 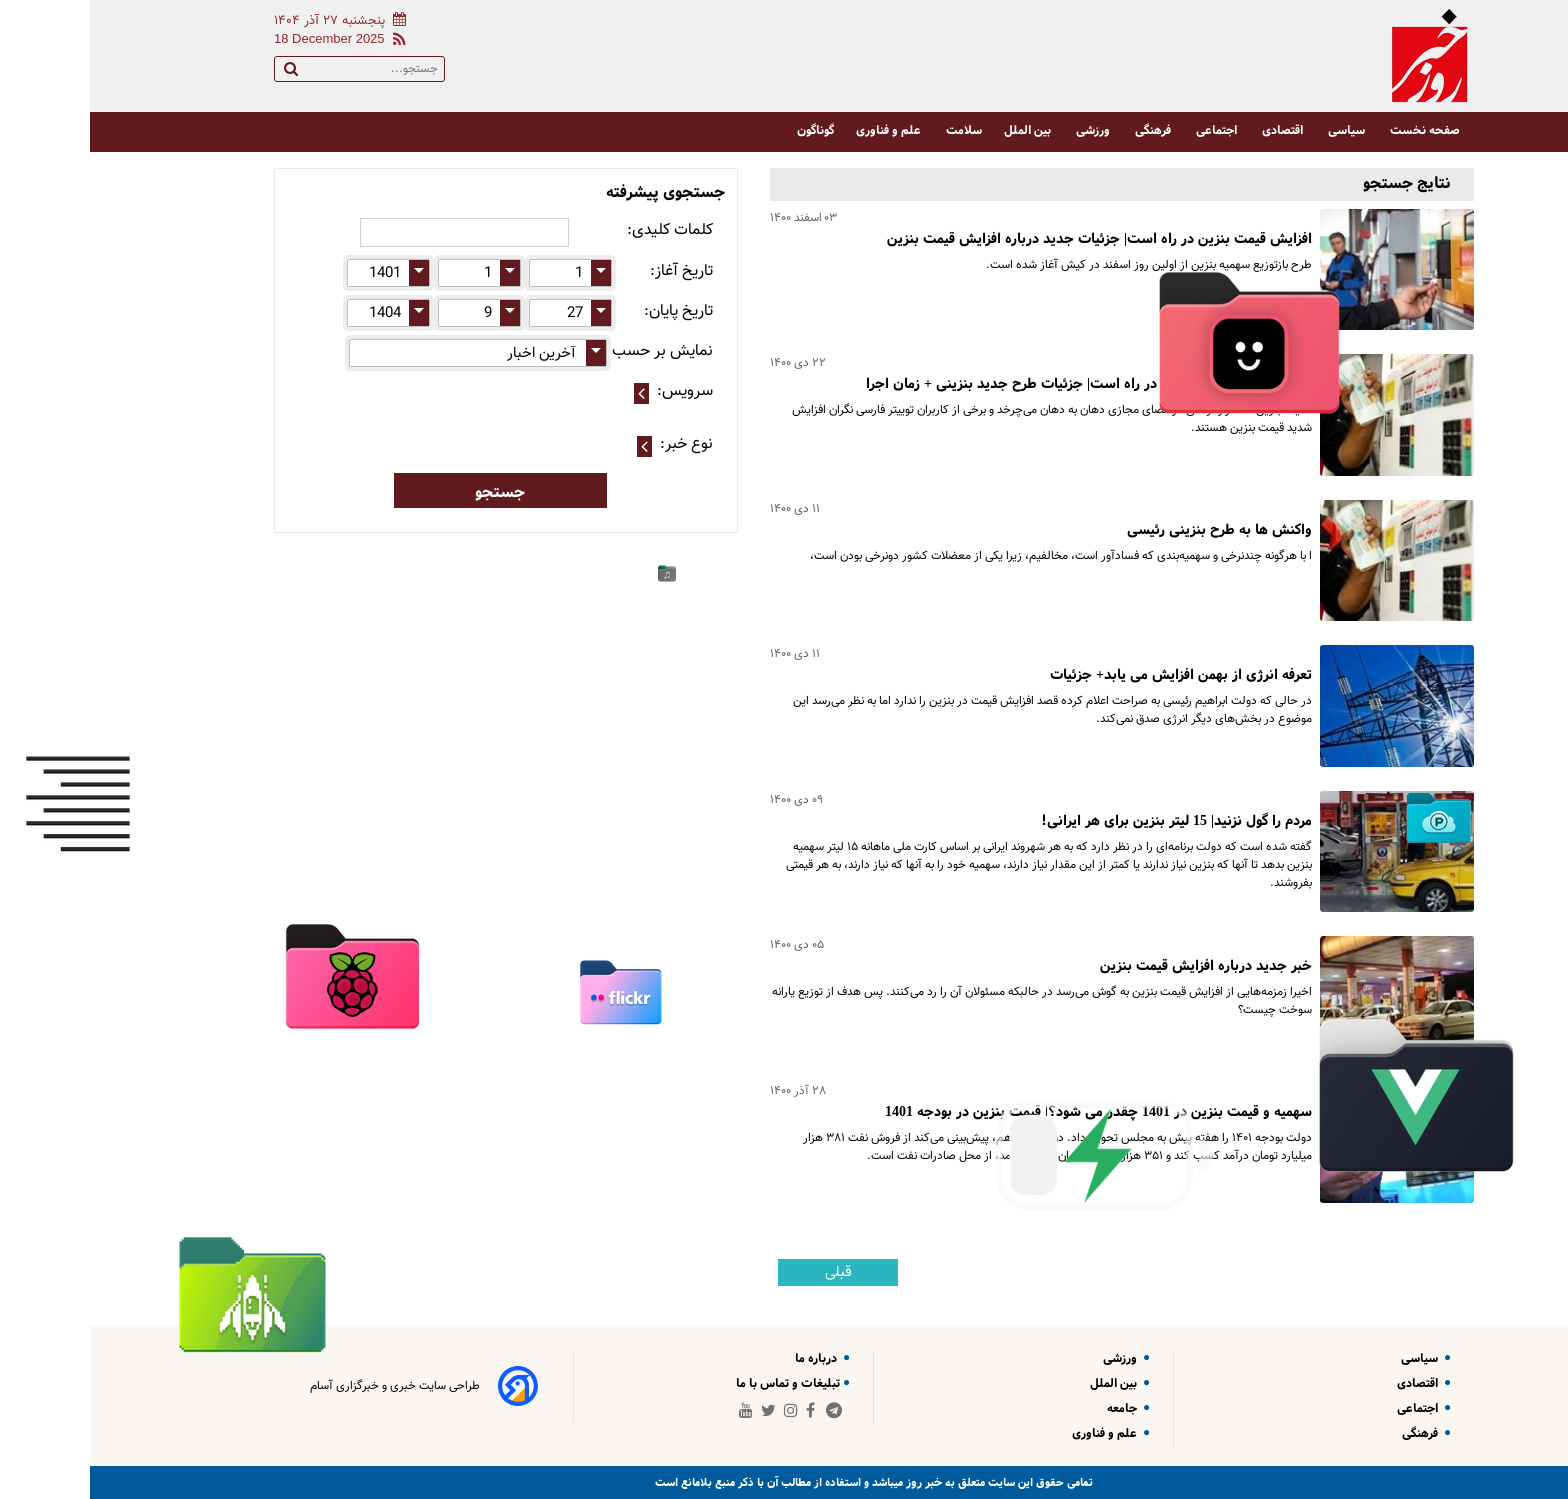 What do you see at coordinates (352, 980) in the screenshot?
I see `open raspberry pi project files` at bounding box center [352, 980].